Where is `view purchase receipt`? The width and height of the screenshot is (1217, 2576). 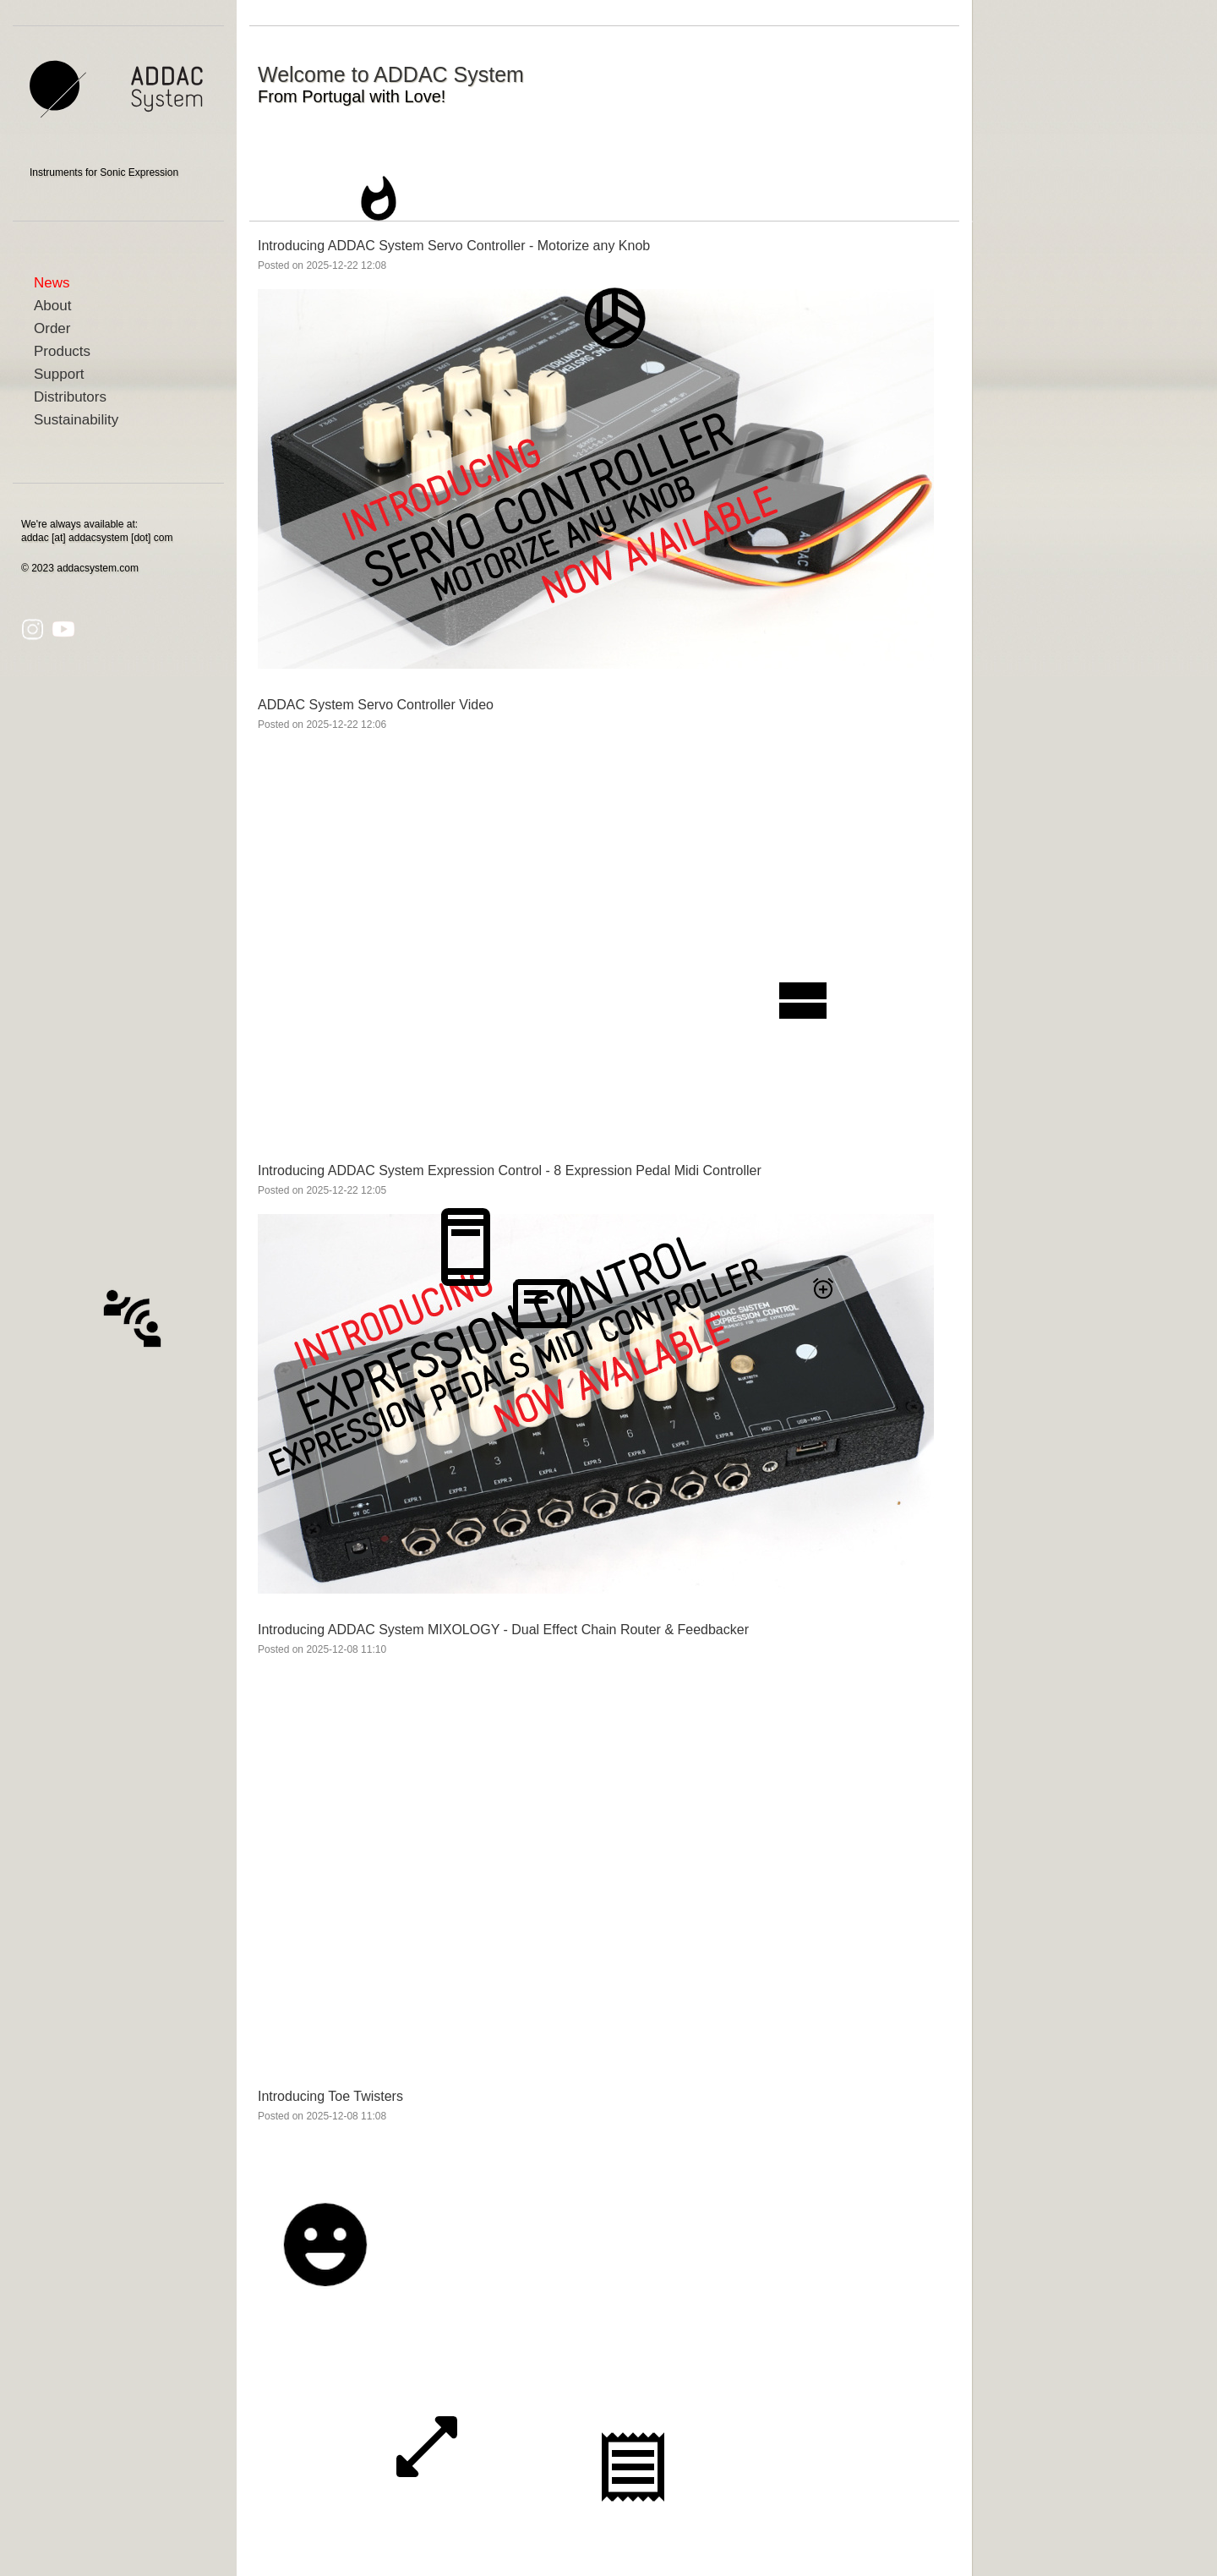 view purchase receipt is located at coordinates (633, 2467).